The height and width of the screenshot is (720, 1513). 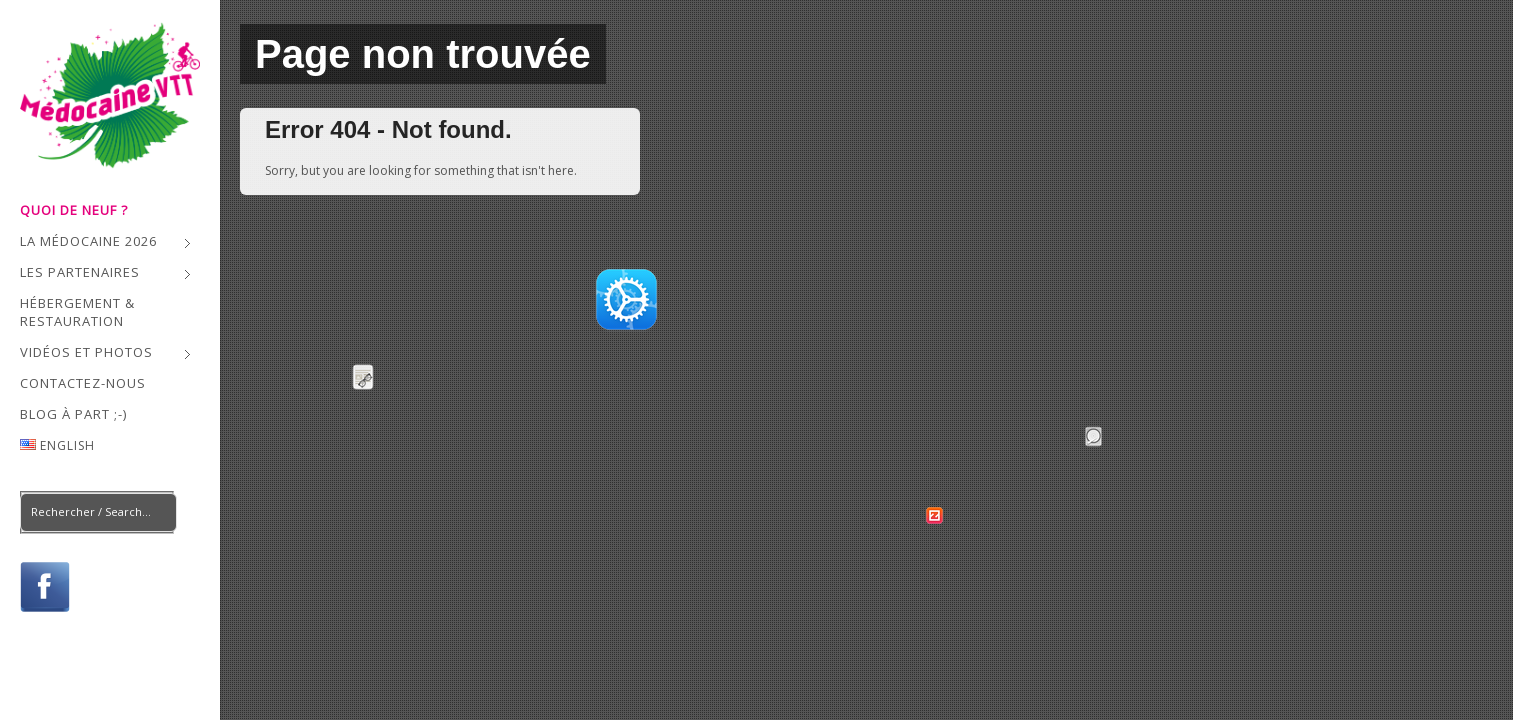 What do you see at coordinates (363, 377) in the screenshot?
I see `open the documents app` at bounding box center [363, 377].